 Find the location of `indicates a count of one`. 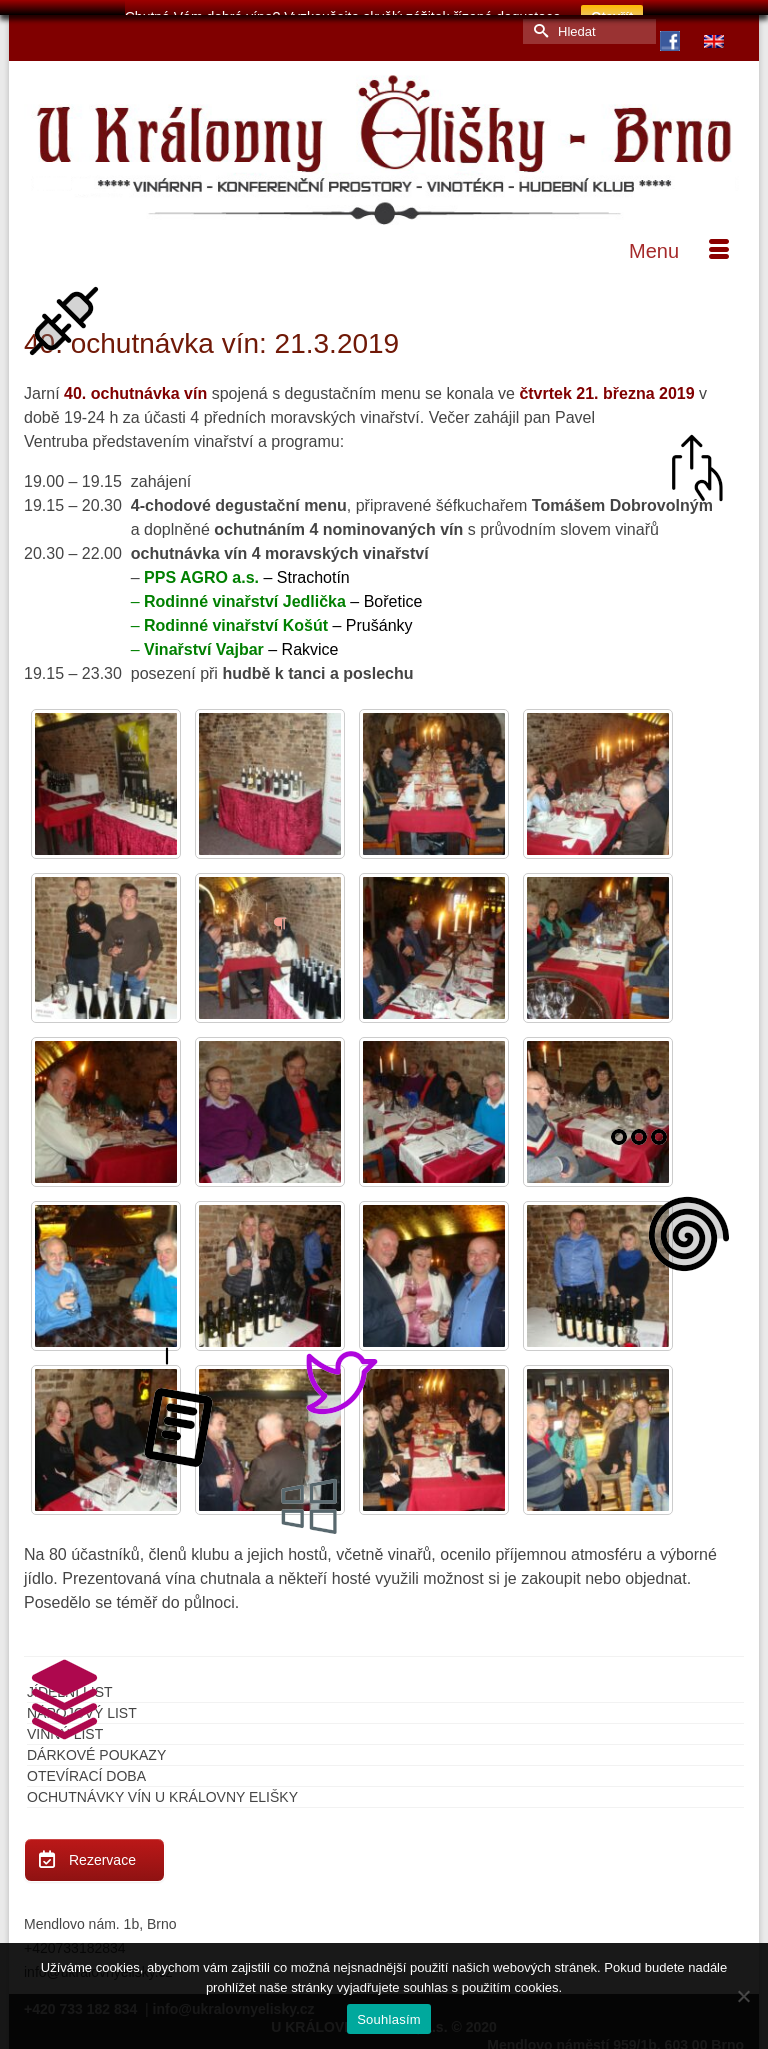

indicates a count of one is located at coordinates (167, 1356).